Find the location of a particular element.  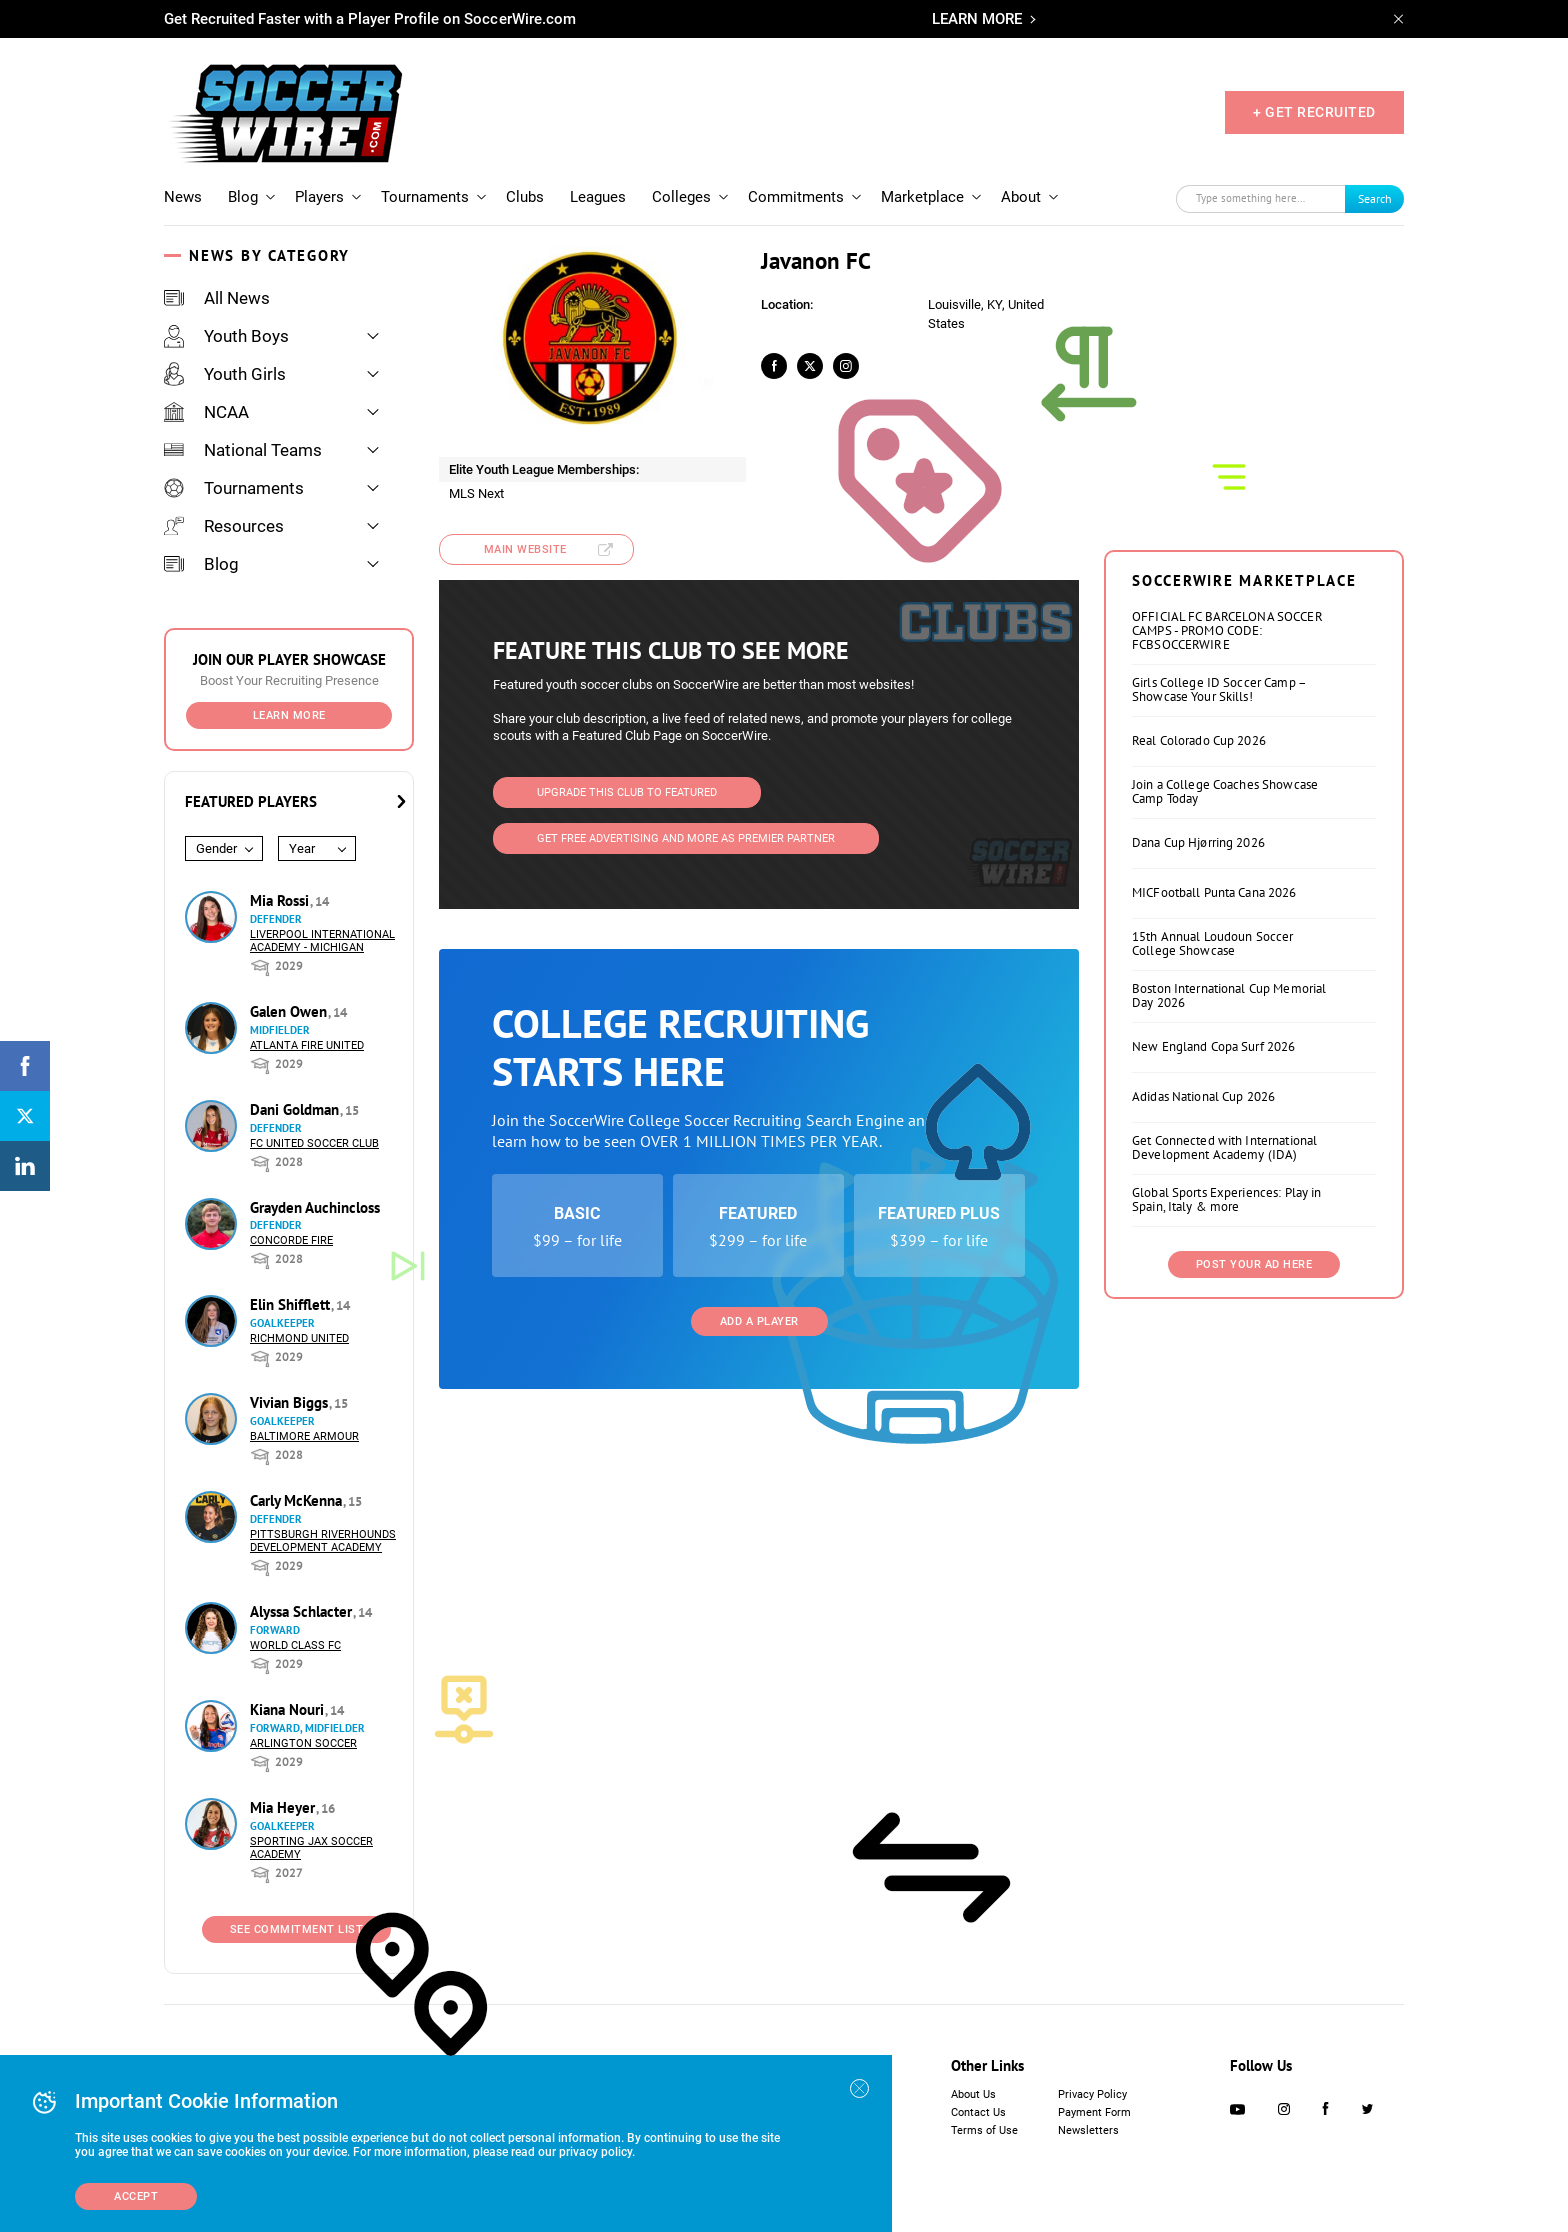

swap or exchange items is located at coordinates (931, 1867).